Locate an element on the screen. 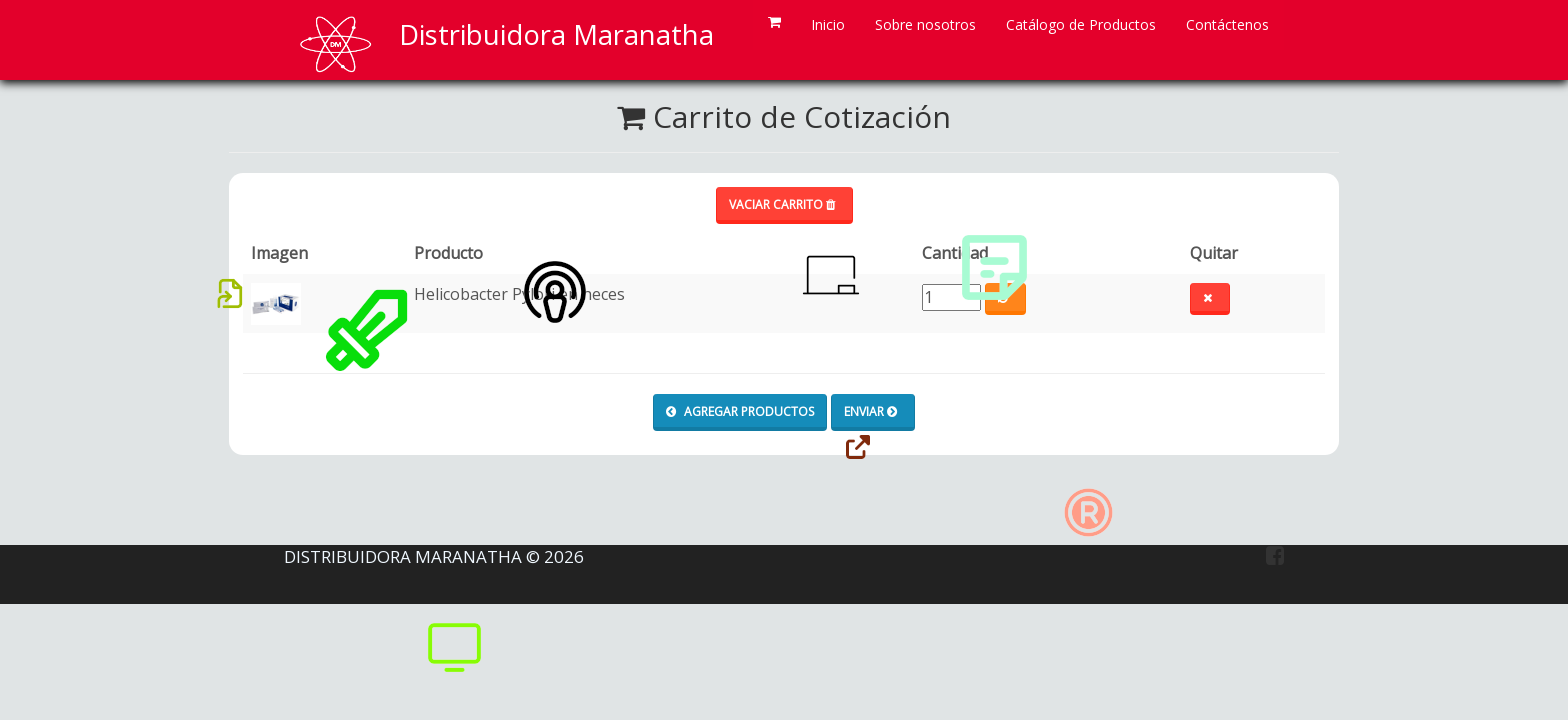  access combat or battle features is located at coordinates (368, 328).